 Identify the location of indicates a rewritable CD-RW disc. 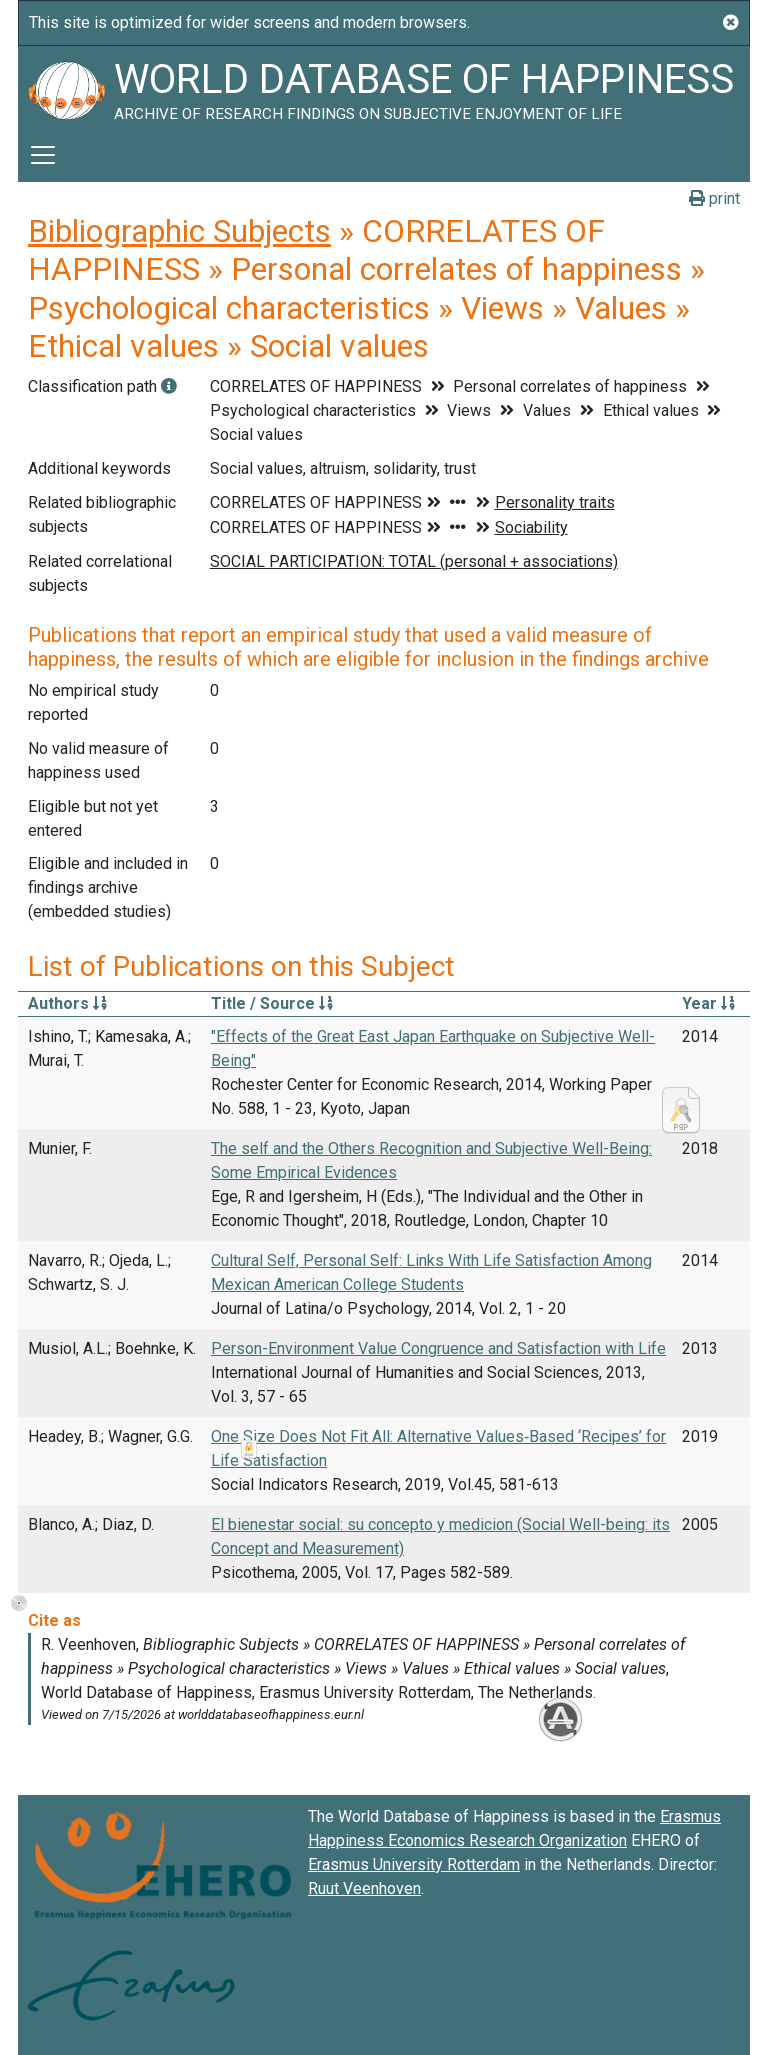
(19, 1603).